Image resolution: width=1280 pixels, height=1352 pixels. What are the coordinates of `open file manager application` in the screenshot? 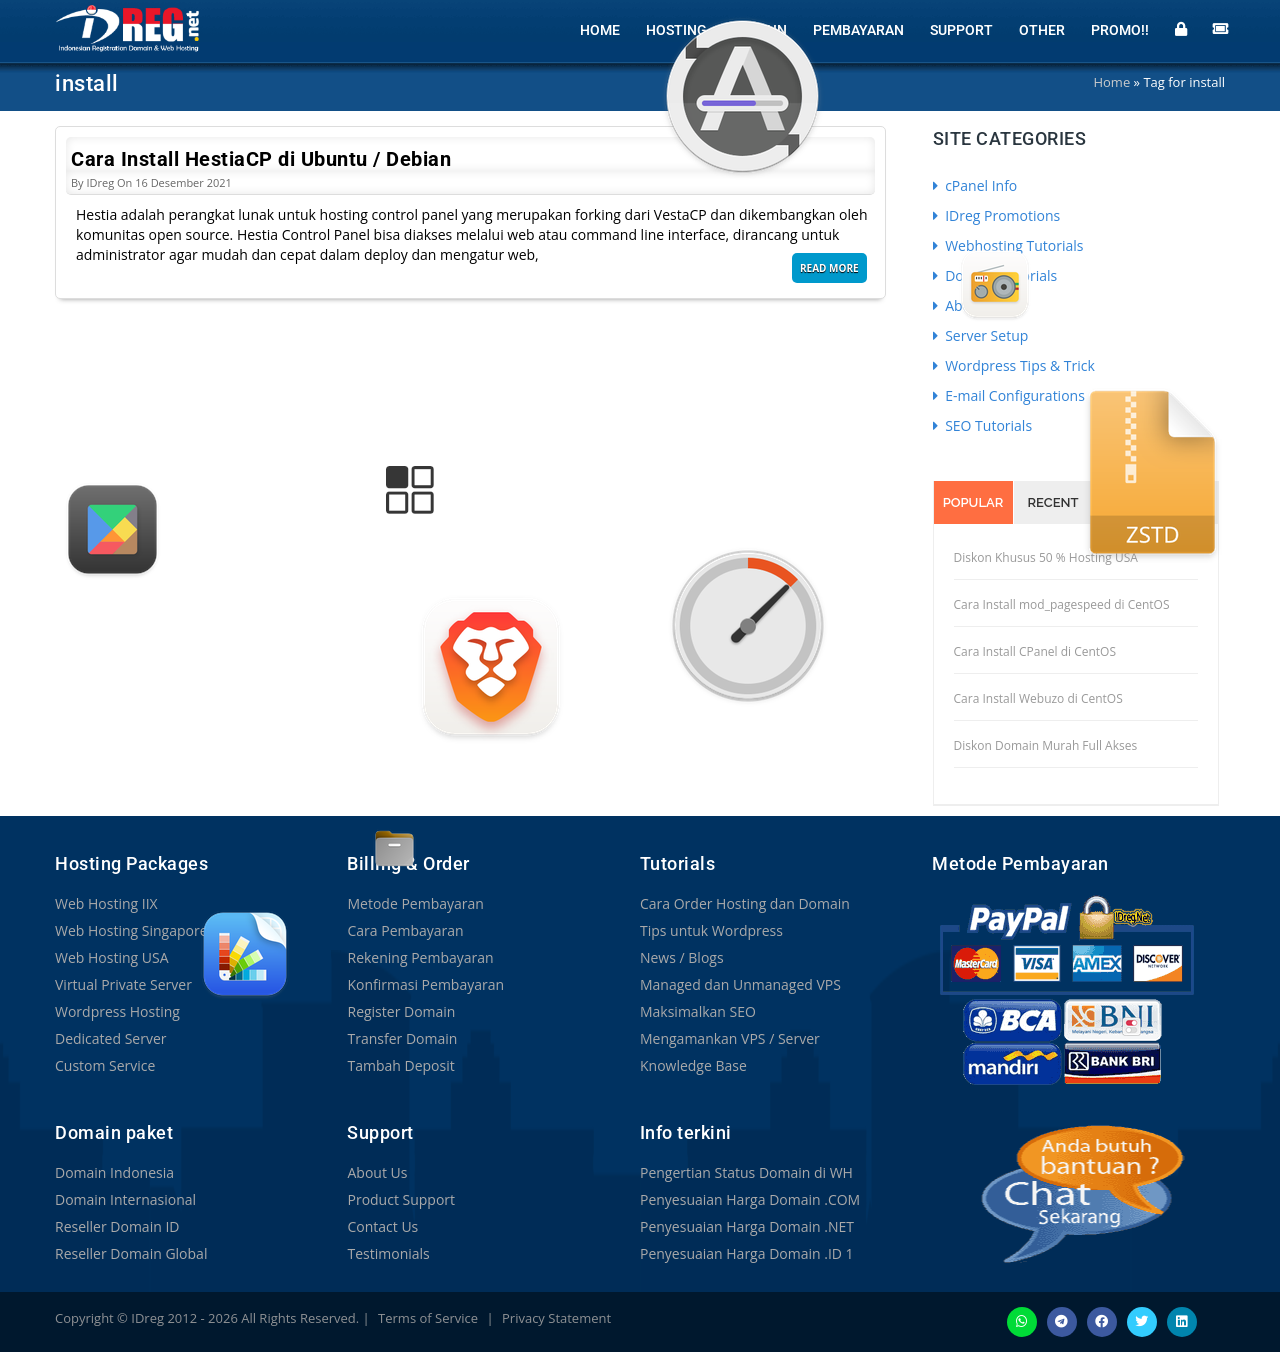 It's located at (394, 848).